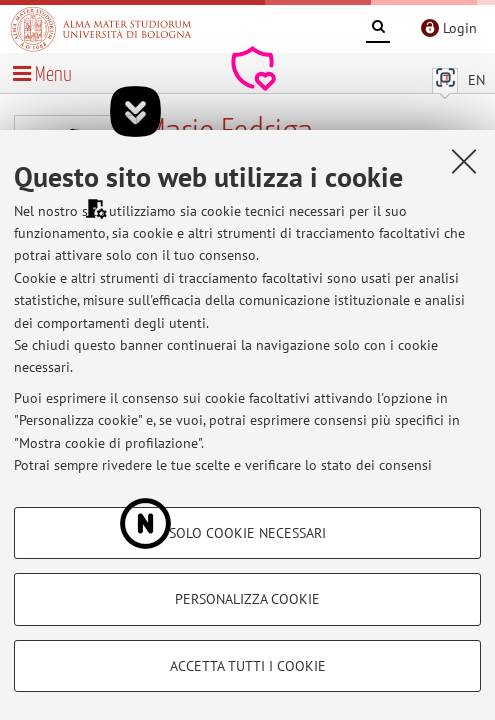 The width and height of the screenshot is (495, 720). Describe the element at coordinates (145, 523) in the screenshot. I see `indicates north direction on a map` at that location.